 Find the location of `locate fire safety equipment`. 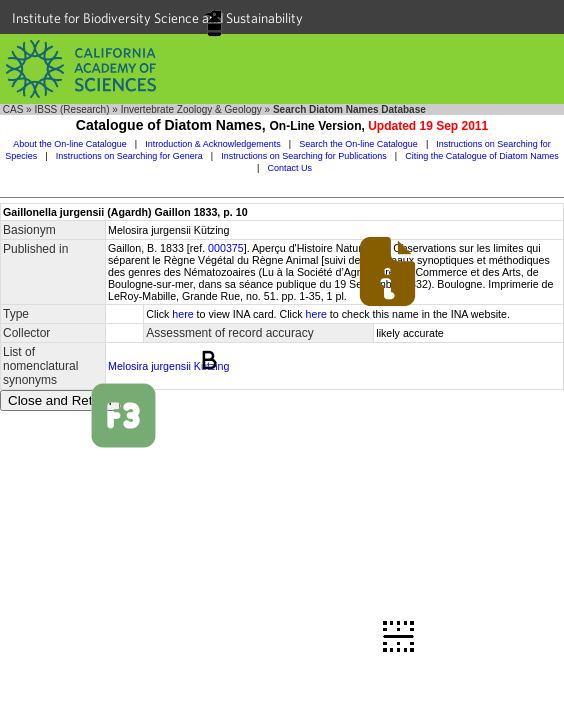

locate fire safety equipment is located at coordinates (214, 22).